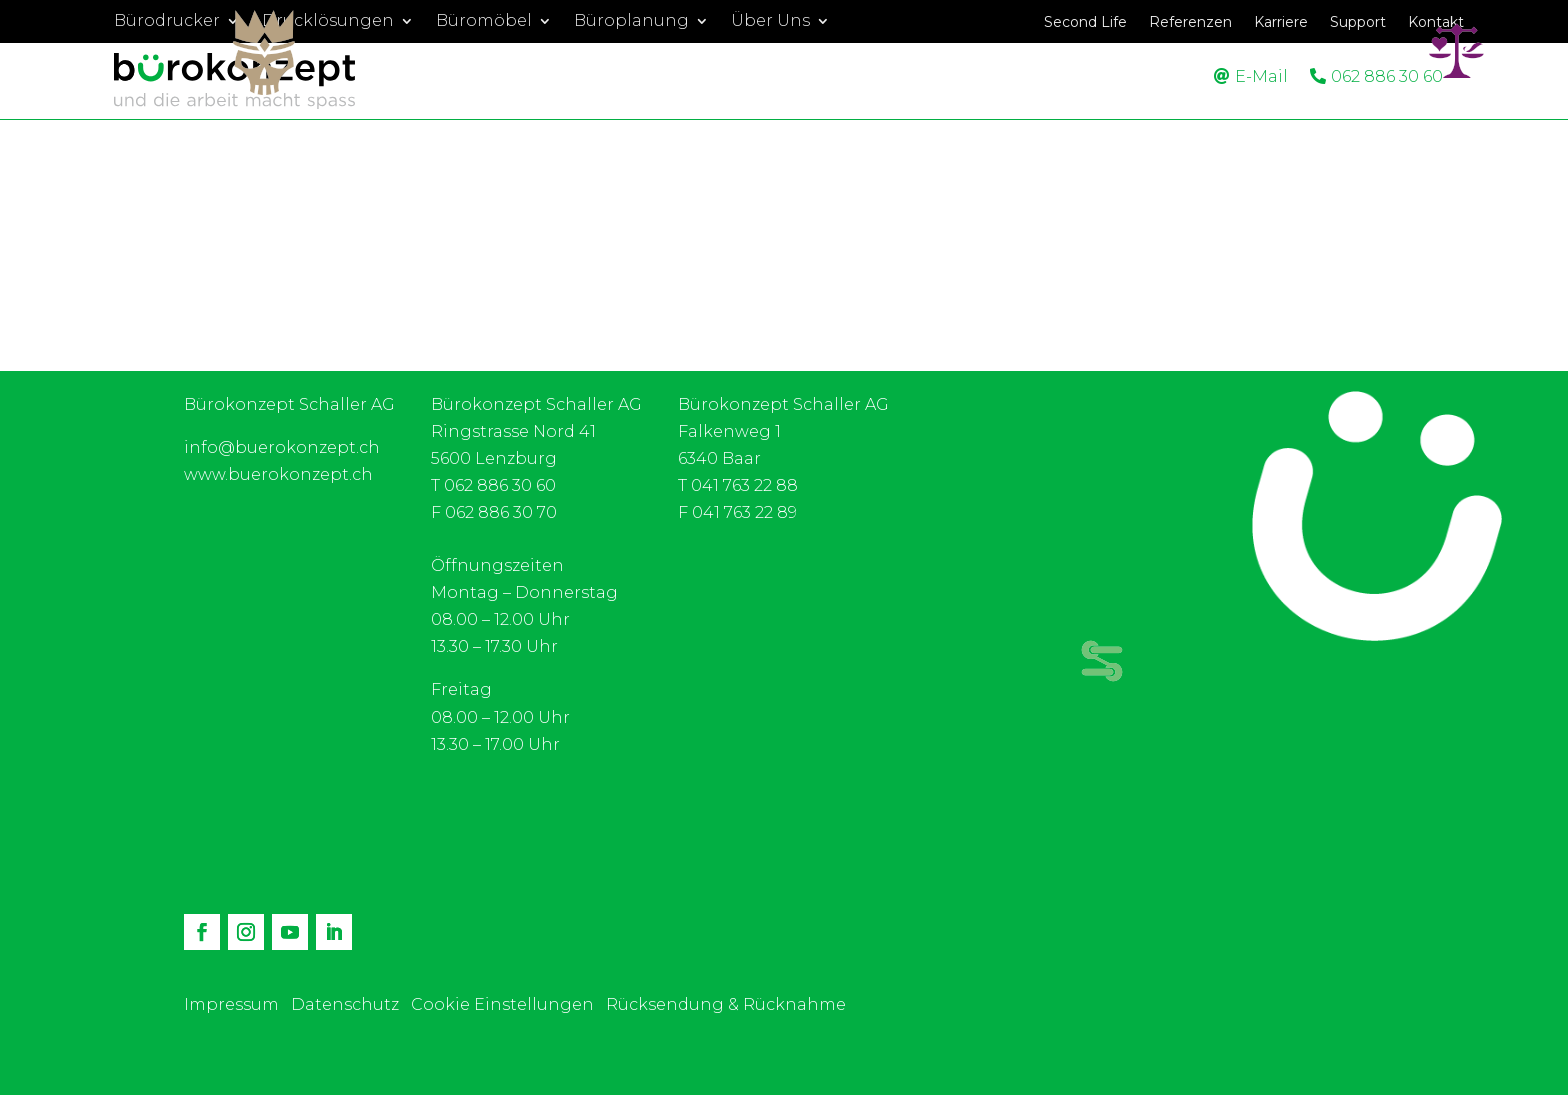 This screenshot has width=1568, height=1095. Describe the element at coordinates (1456, 50) in the screenshot. I see `balance between love and nature` at that location.